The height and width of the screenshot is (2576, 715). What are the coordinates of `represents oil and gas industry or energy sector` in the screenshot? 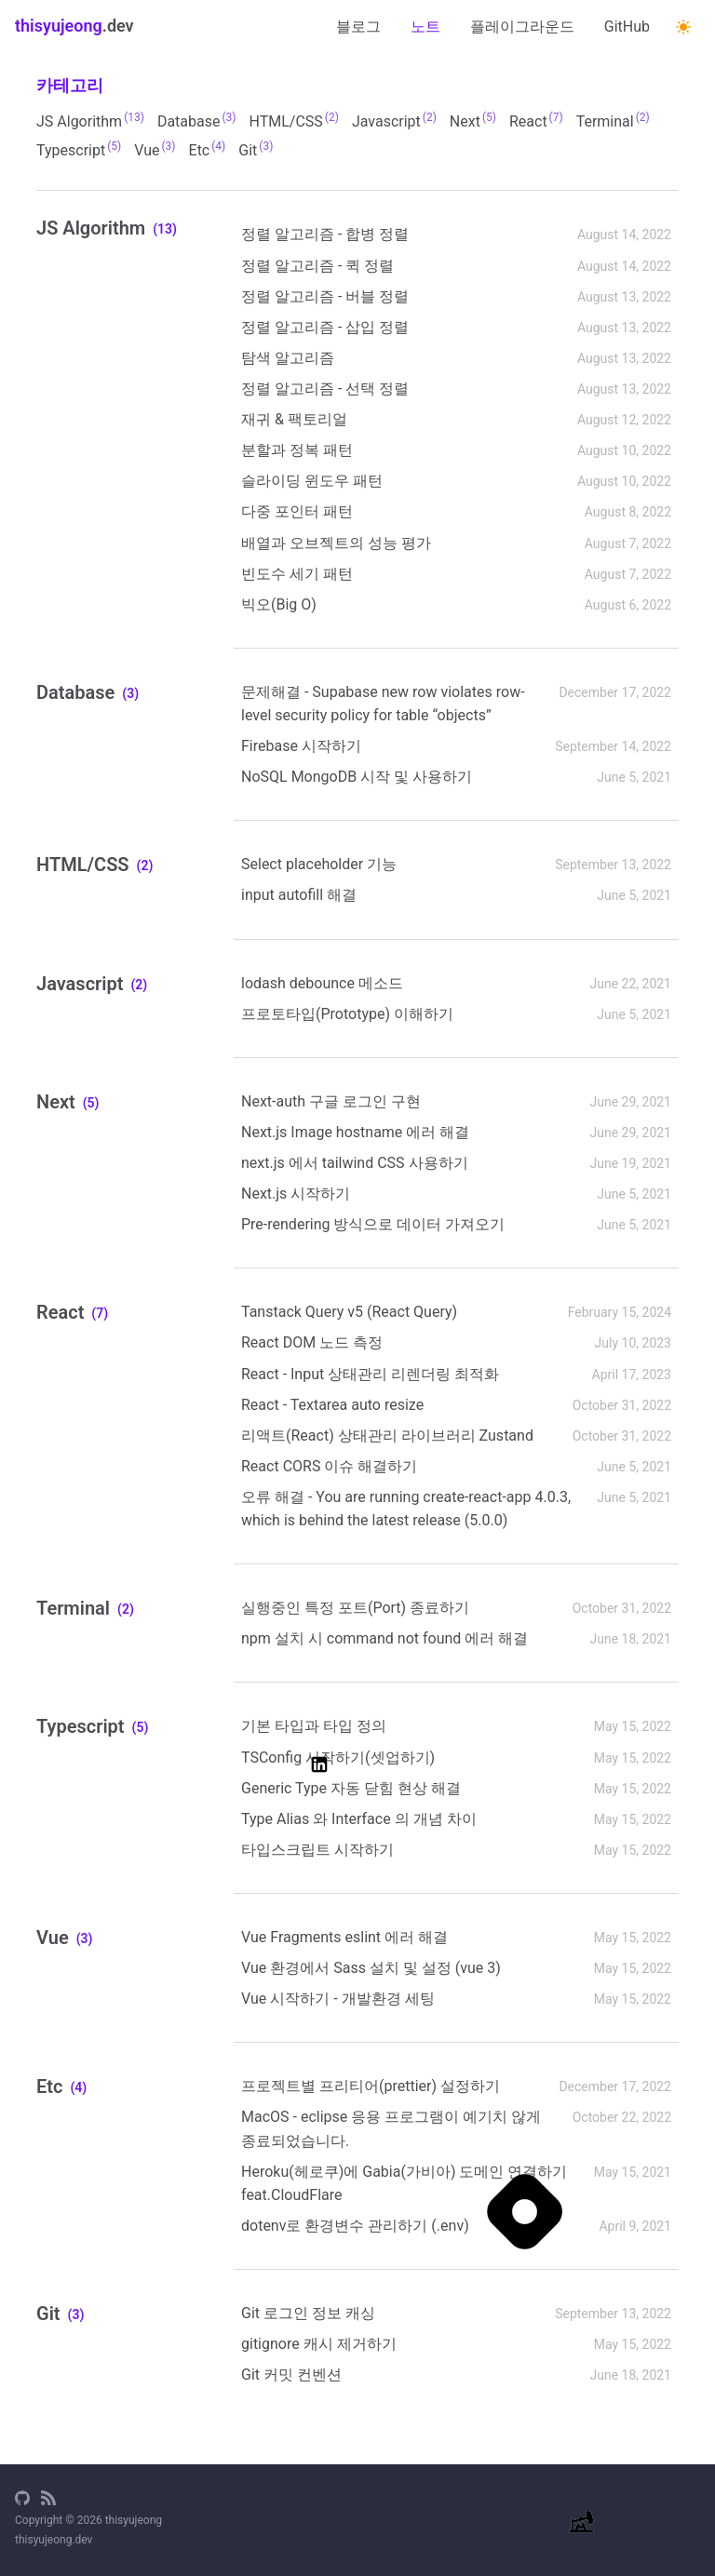 It's located at (581, 2521).